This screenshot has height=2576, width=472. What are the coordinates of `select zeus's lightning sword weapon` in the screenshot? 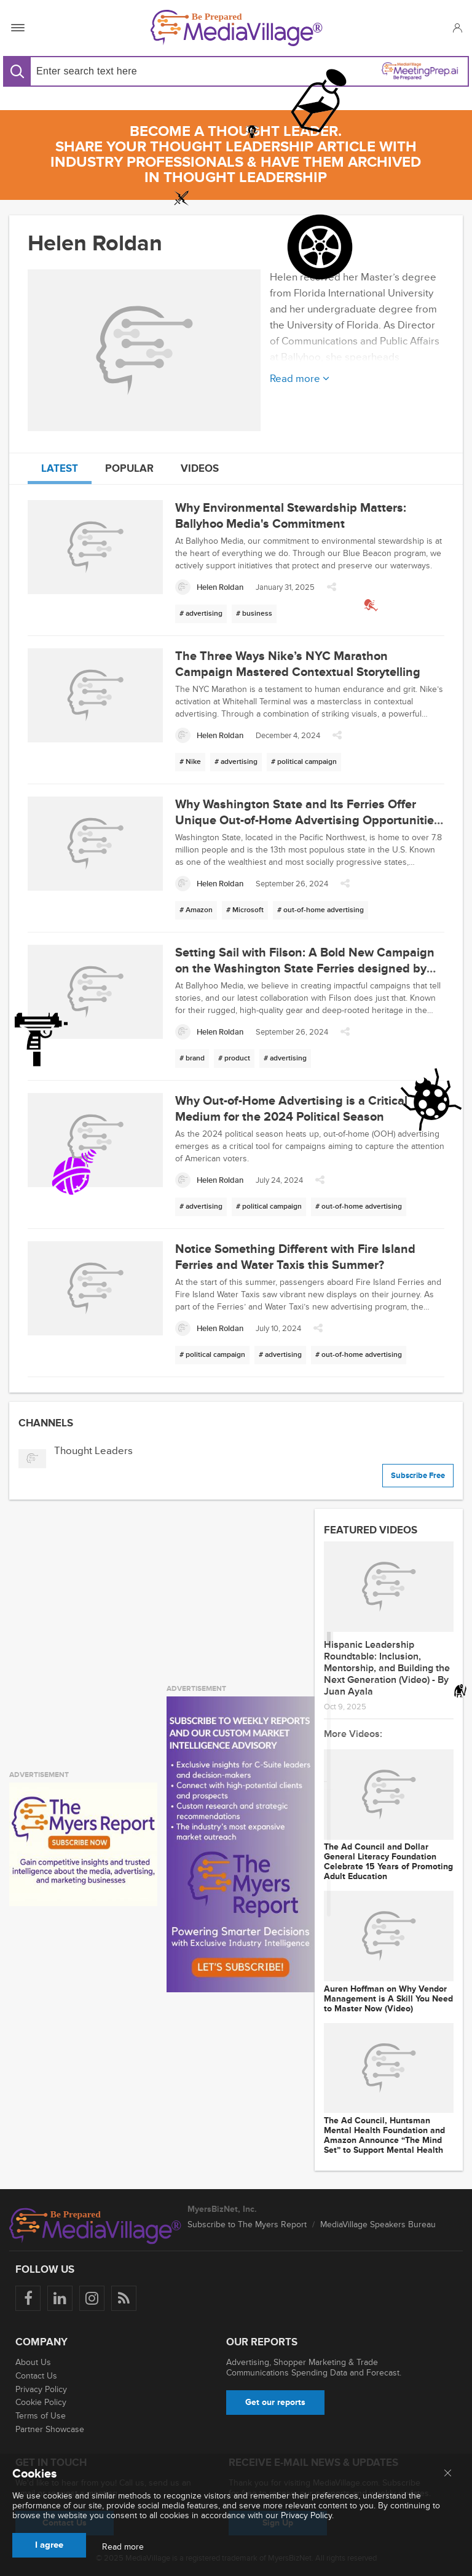 It's located at (181, 198).